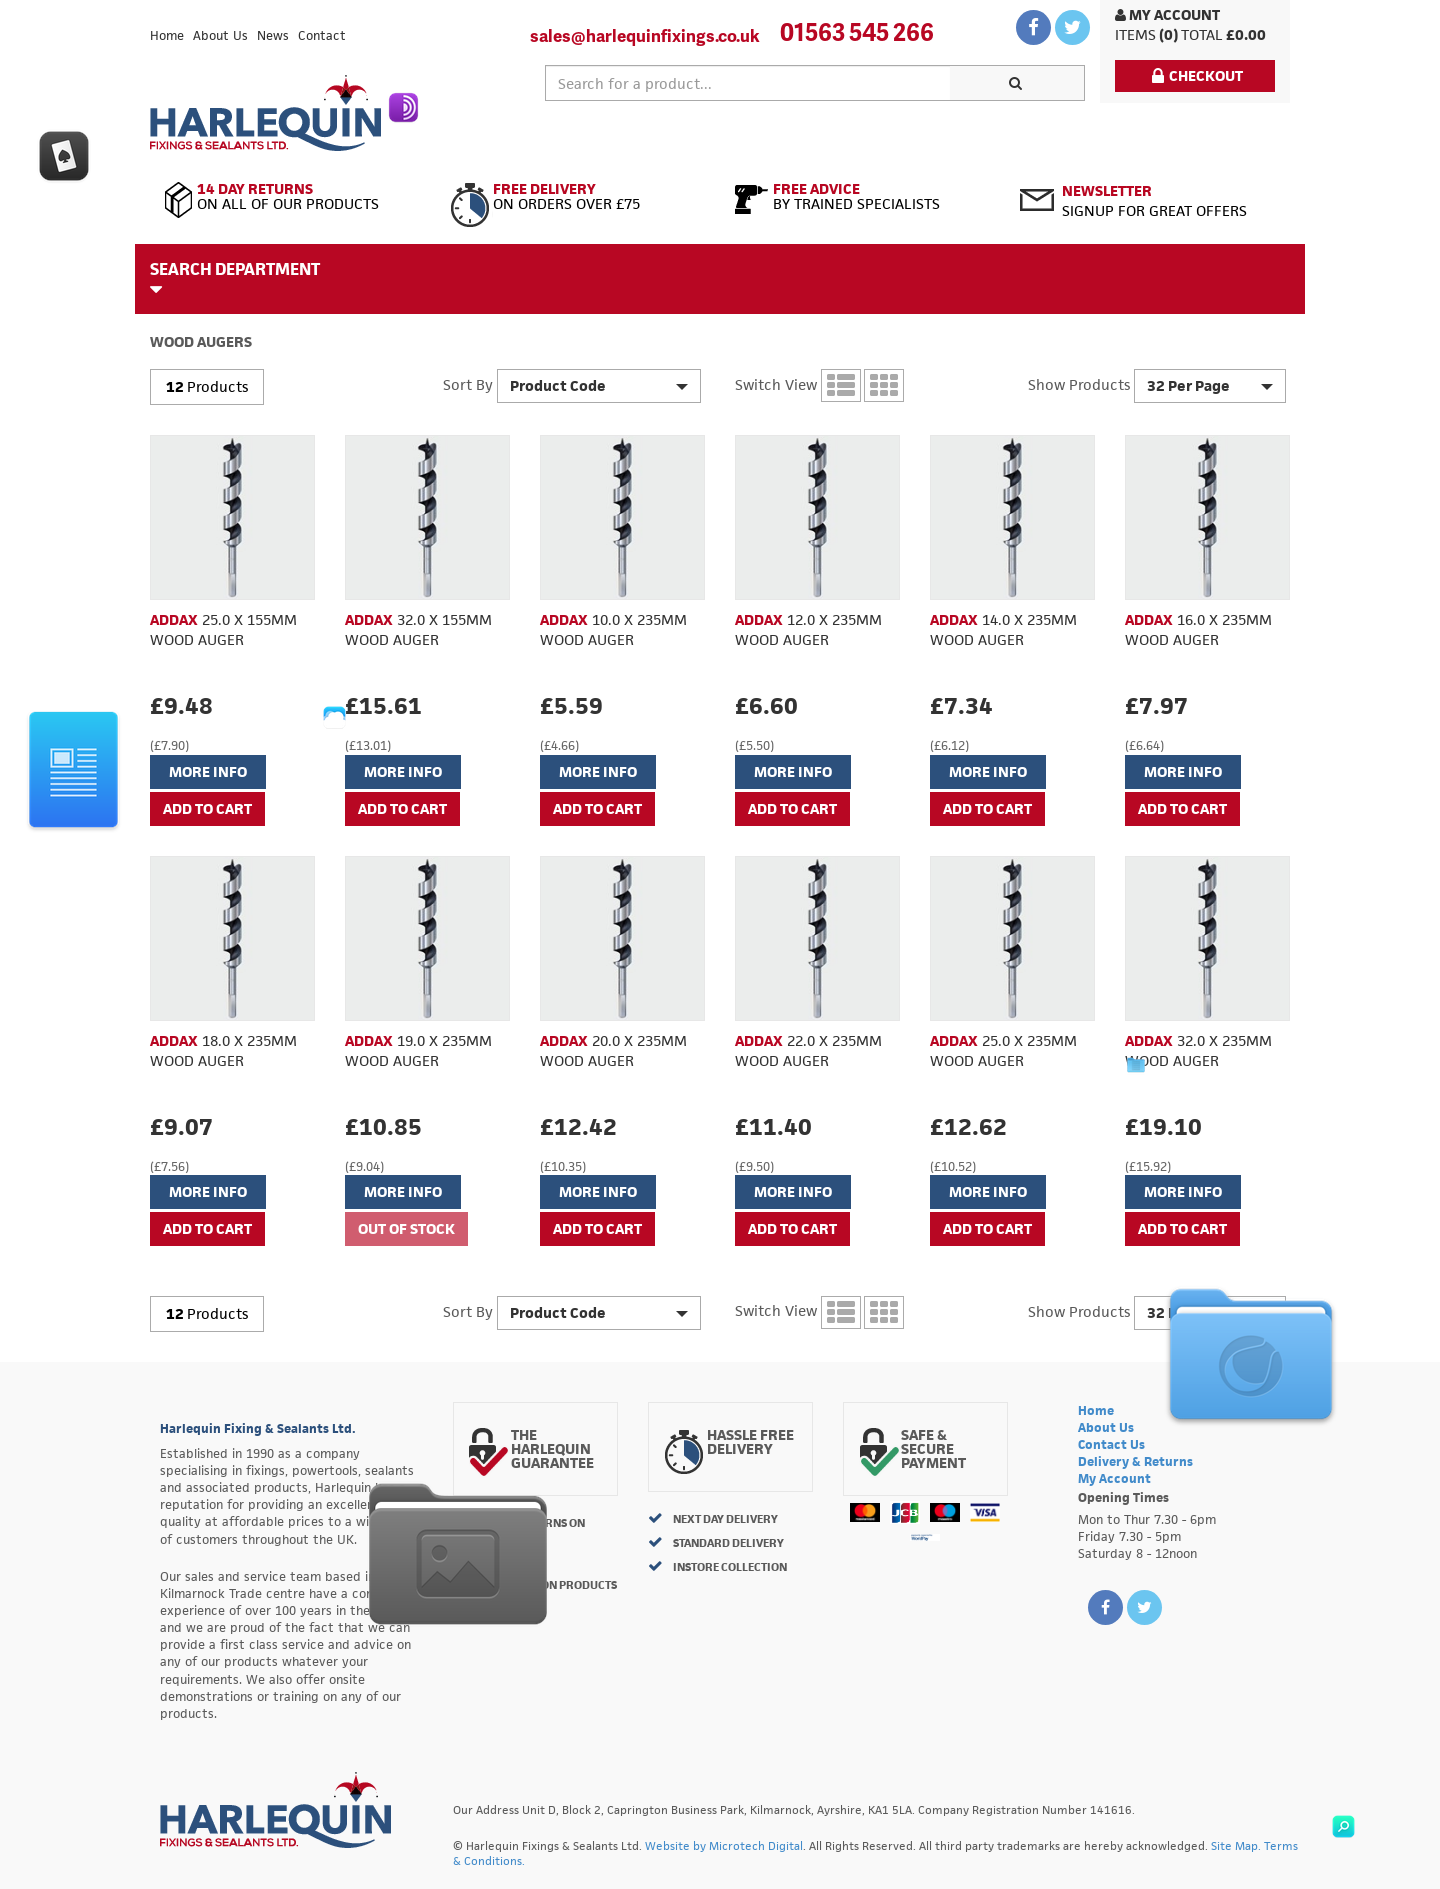 The height and width of the screenshot is (1889, 1440). Describe the element at coordinates (1136, 1065) in the screenshot. I see `open directory menu panel applet` at that location.